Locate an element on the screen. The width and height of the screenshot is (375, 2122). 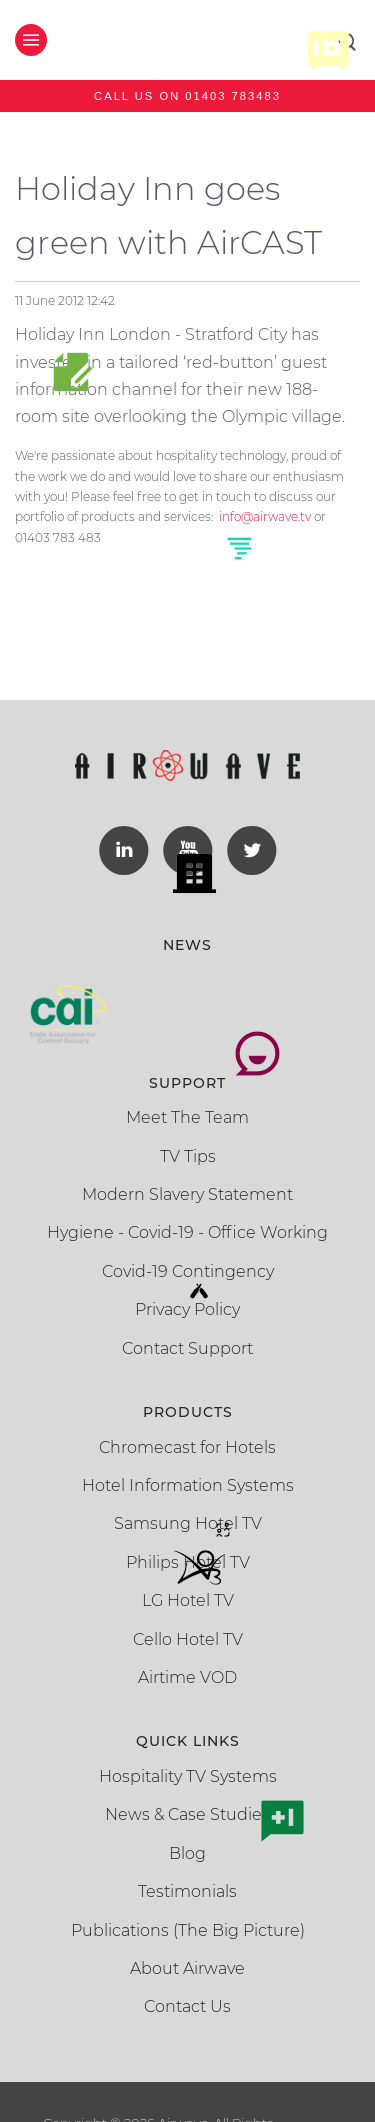
add a follow-up message to a conversation is located at coordinates (282, 1819).